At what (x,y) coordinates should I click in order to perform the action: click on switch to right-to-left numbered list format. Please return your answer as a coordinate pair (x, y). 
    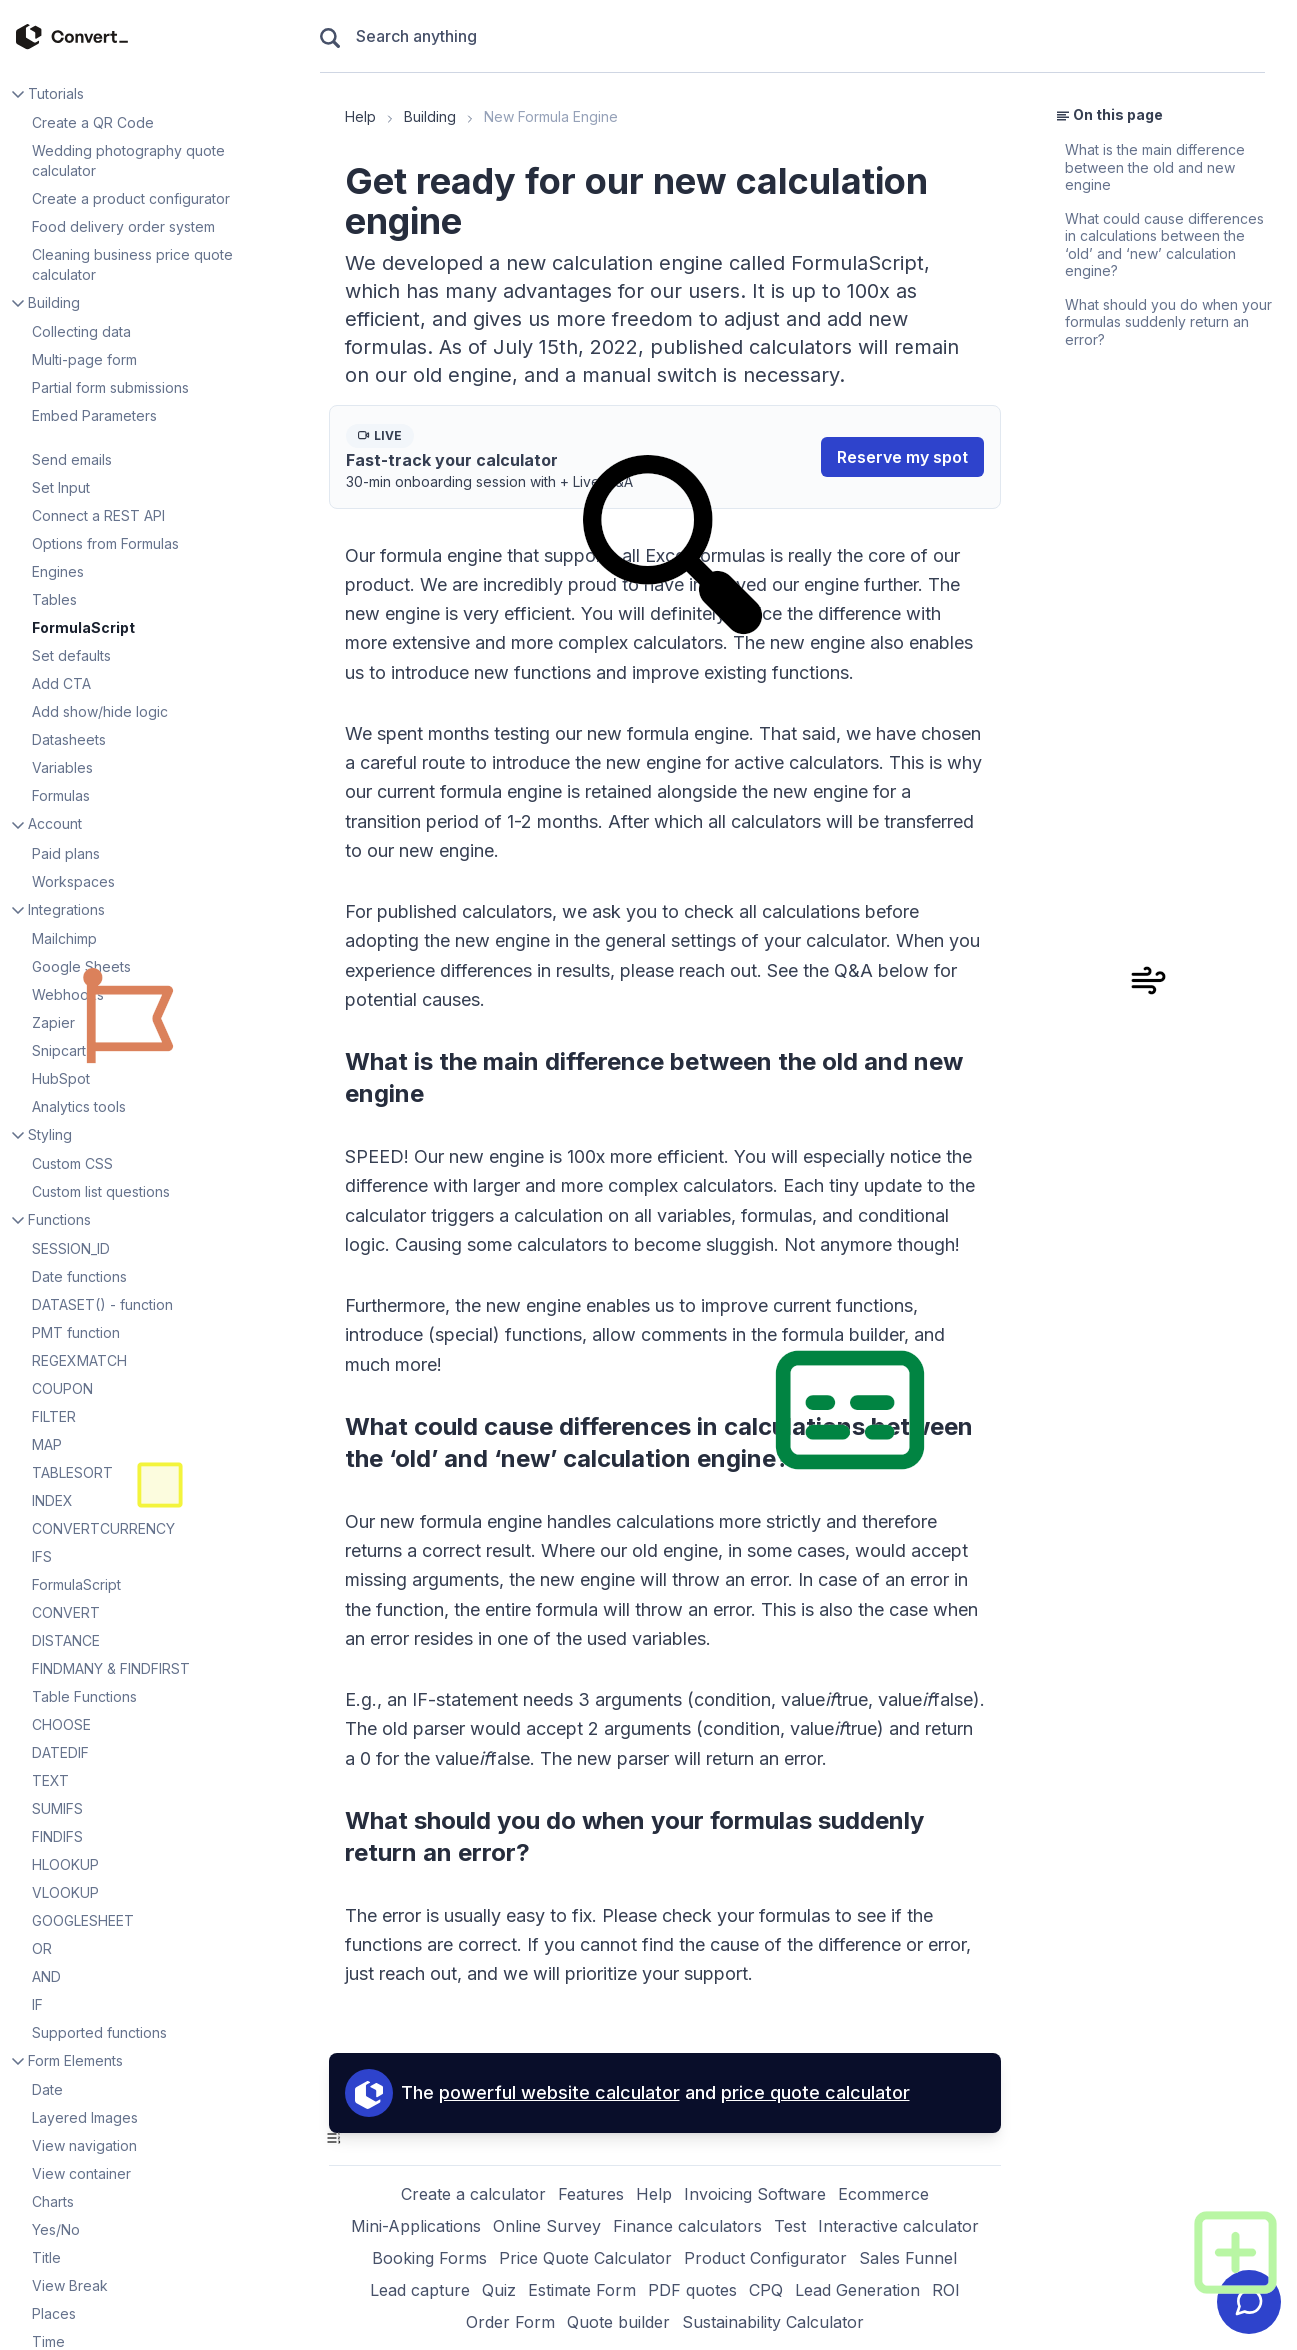
    Looking at the image, I should click on (334, 2138).